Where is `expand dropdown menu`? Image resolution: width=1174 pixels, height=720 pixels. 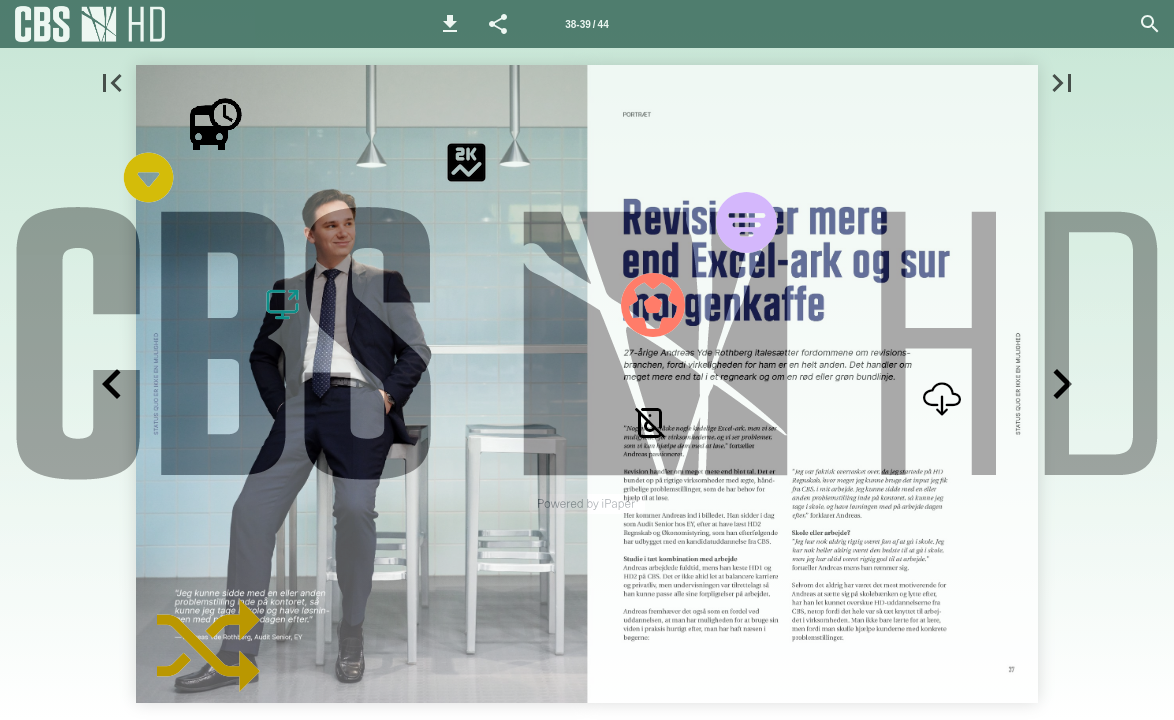
expand dropdown menu is located at coordinates (148, 177).